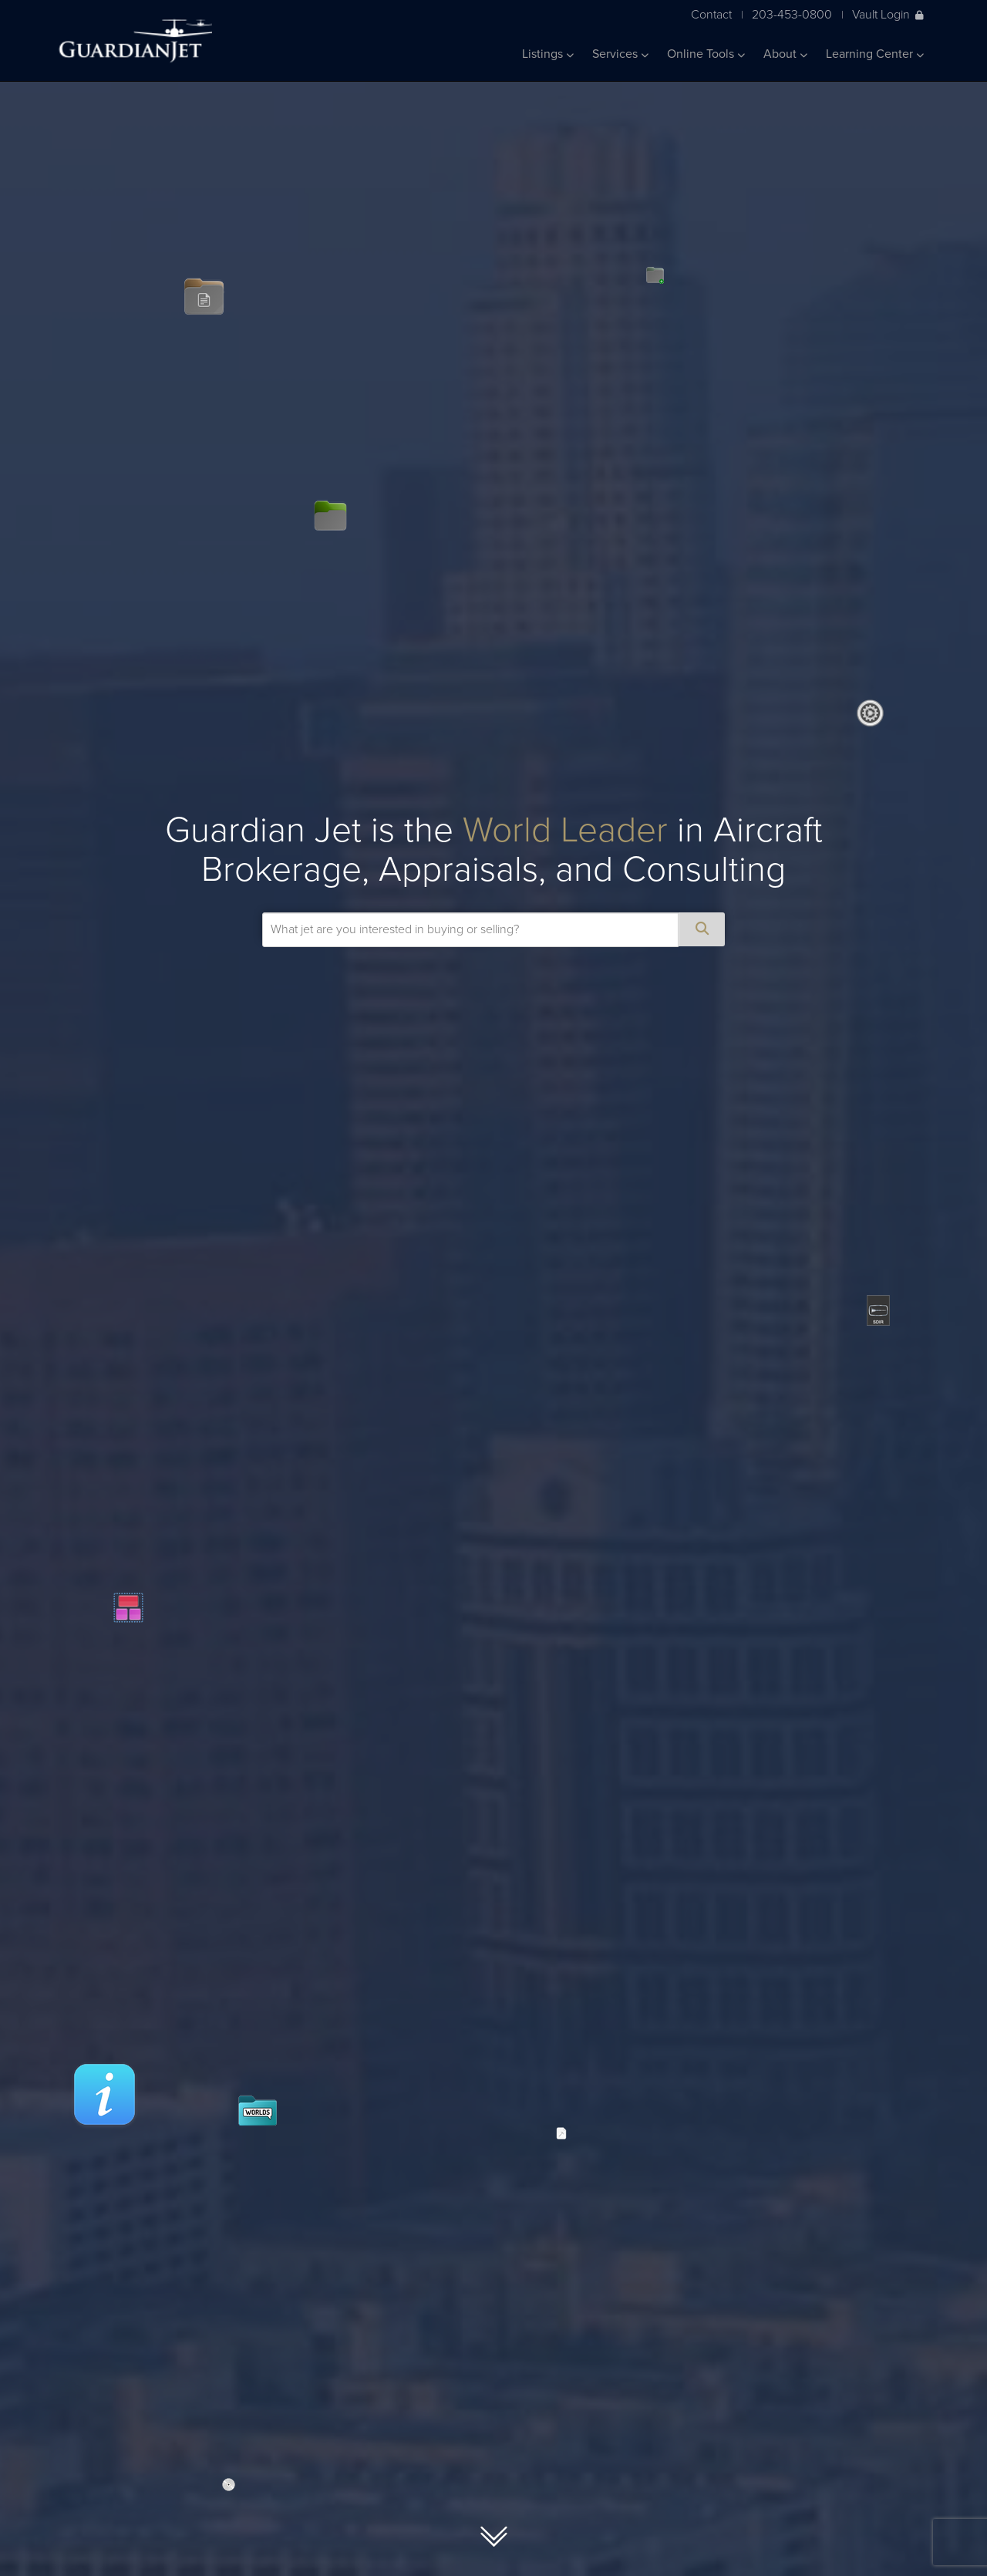 Image resolution: width=987 pixels, height=2576 pixels. I want to click on folder ready to accept dragged files, so click(330, 515).